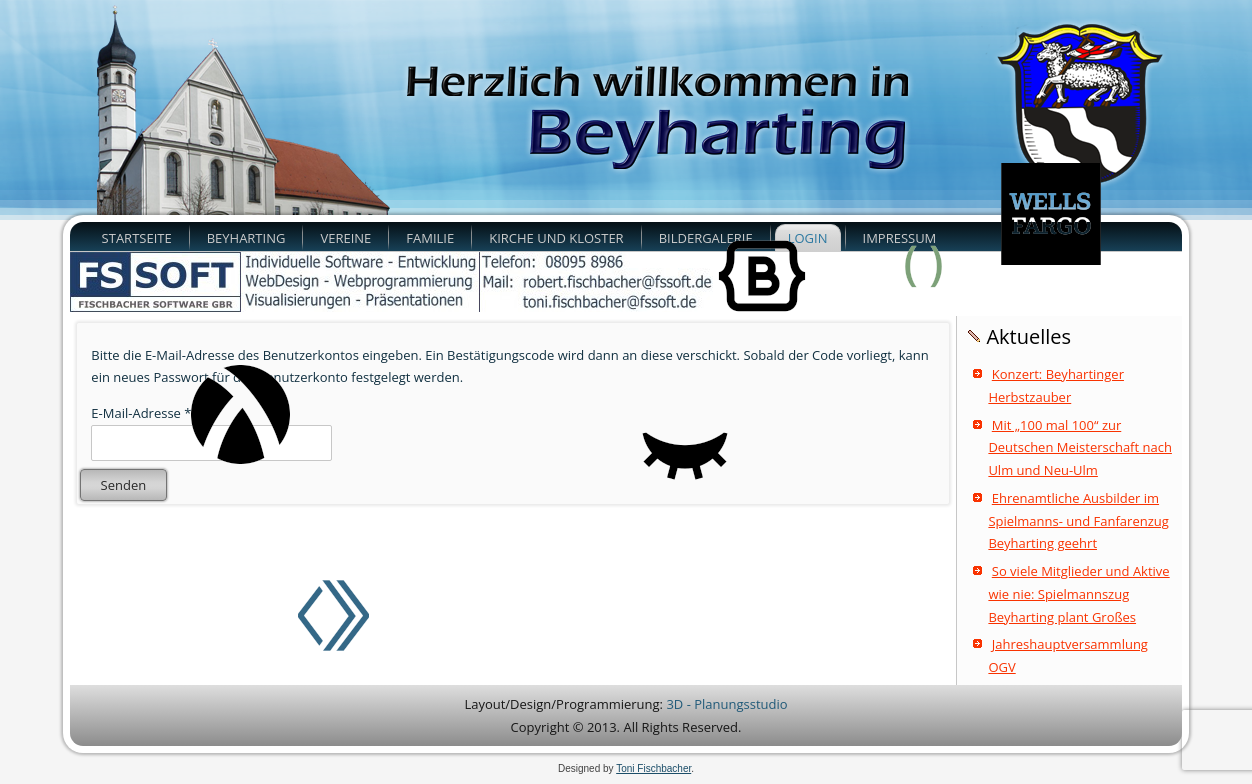 This screenshot has width=1252, height=784. Describe the element at coordinates (1051, 214) in the screenshot. I see `open the Wells Fargo banking app` at that location.